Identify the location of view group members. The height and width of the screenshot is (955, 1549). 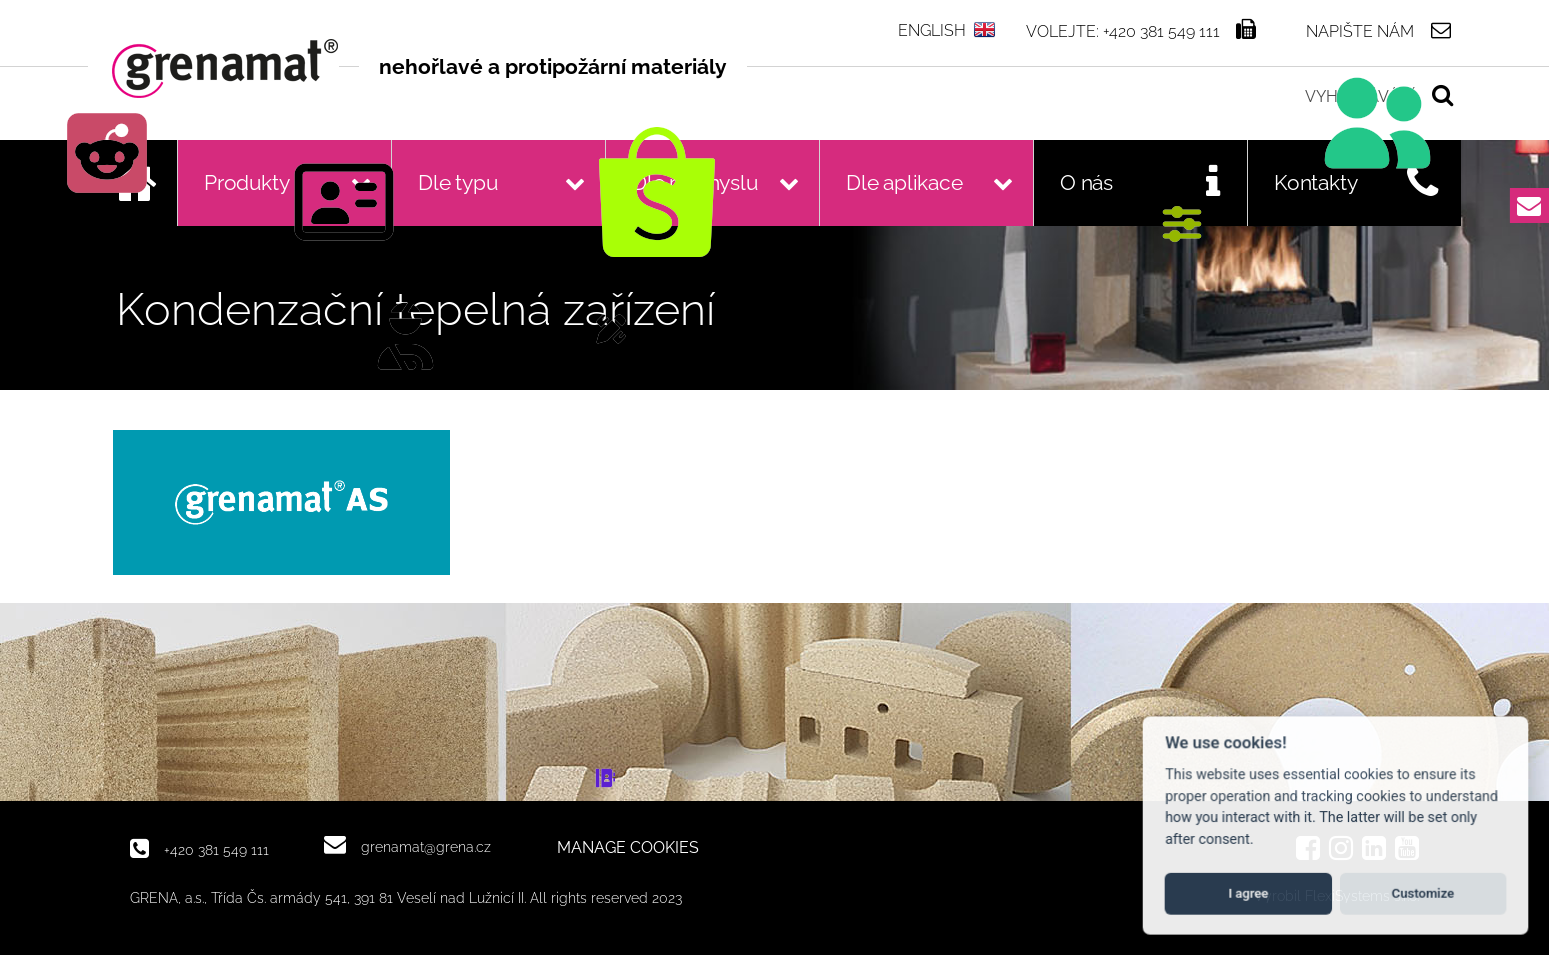
(1377, 121).